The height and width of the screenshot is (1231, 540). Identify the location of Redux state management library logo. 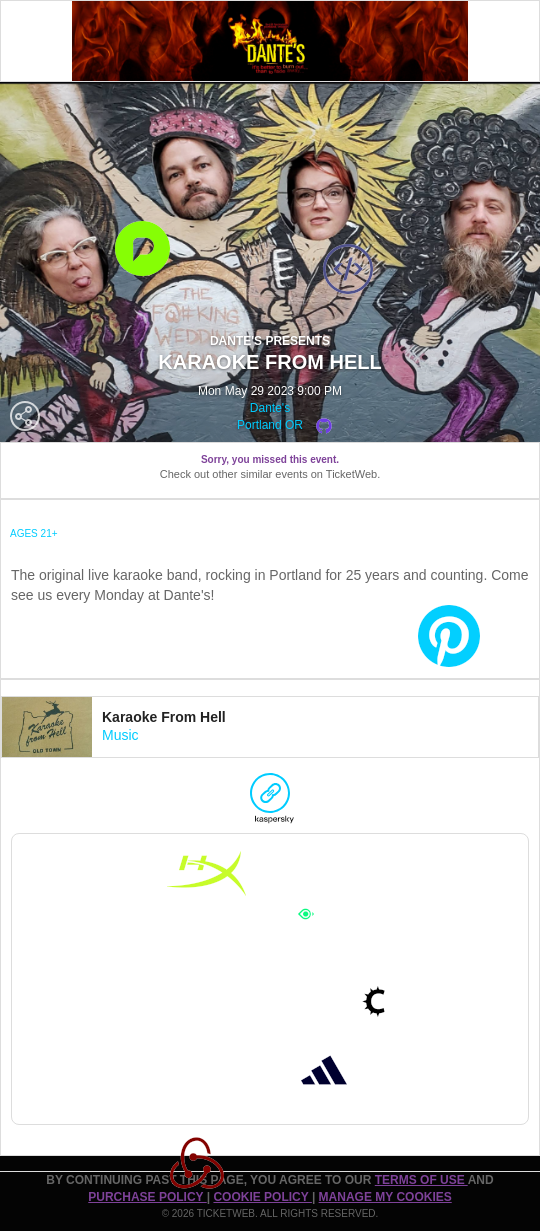
(197, 1163).